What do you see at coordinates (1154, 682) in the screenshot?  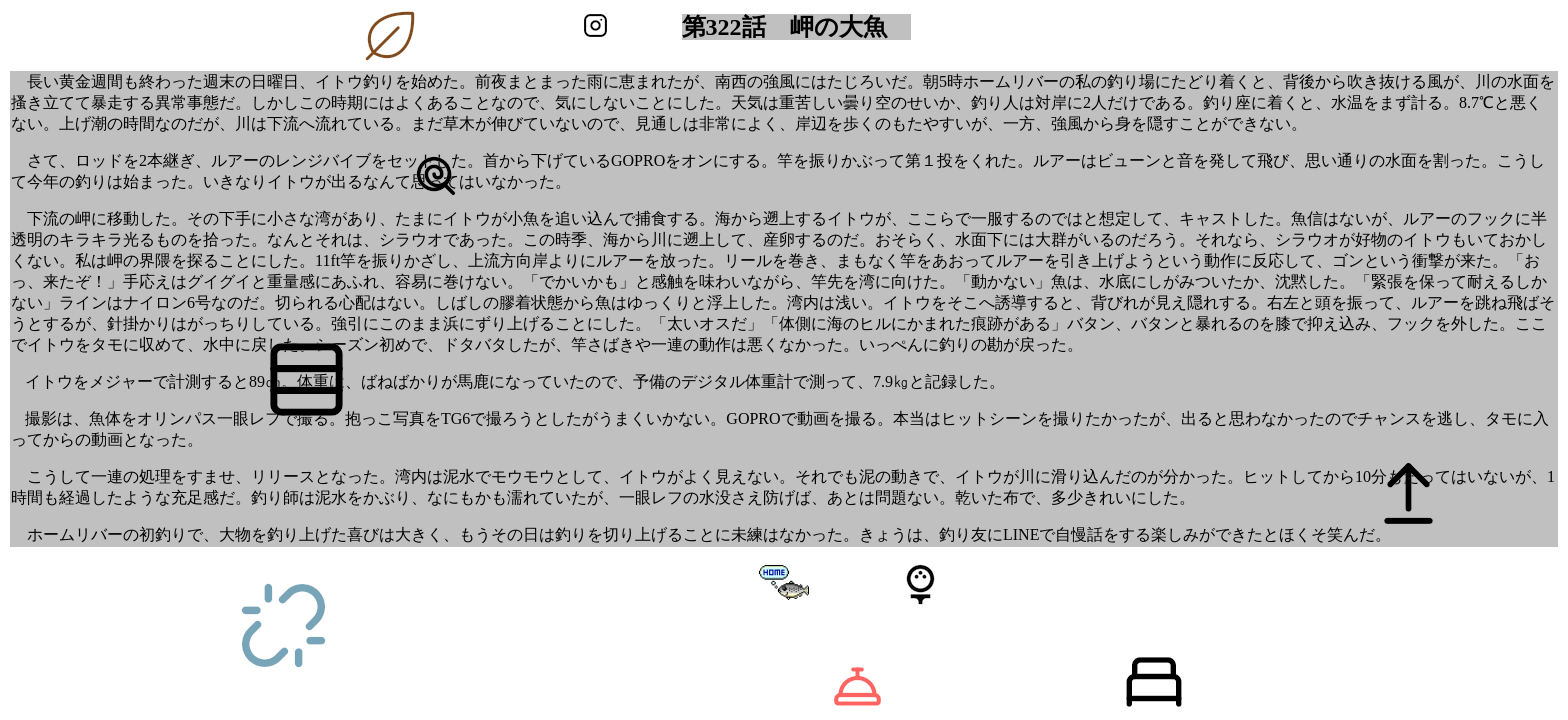 I see `select single bed accommodation` at bounding box center [1154, 682].